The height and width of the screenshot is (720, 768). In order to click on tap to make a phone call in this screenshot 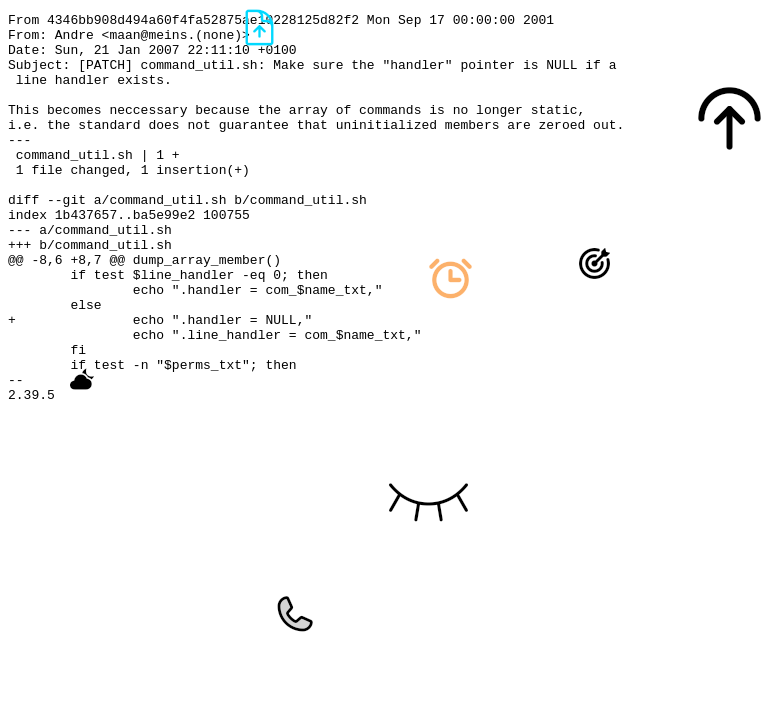, I will do `click(294, 614)`.